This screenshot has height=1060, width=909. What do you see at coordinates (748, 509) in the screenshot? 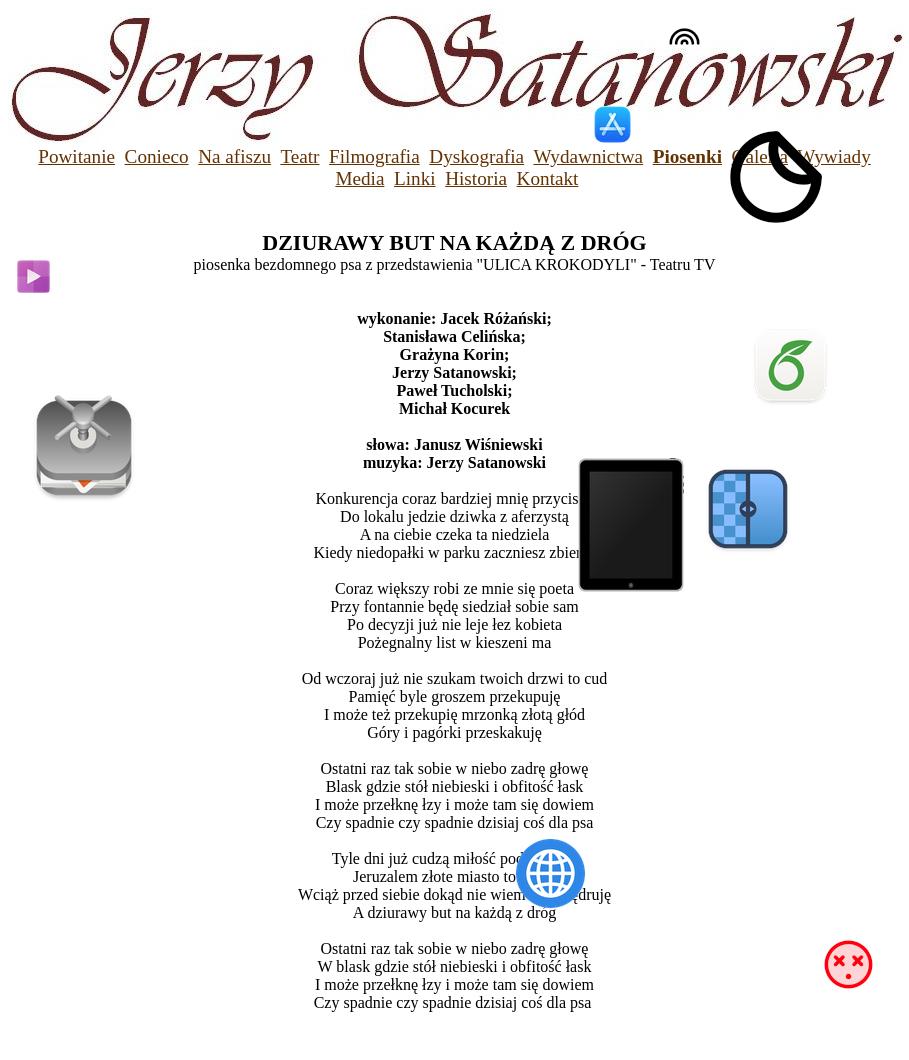
I see `open Upscayl image upscaling app` at bounding box center [748, 509].